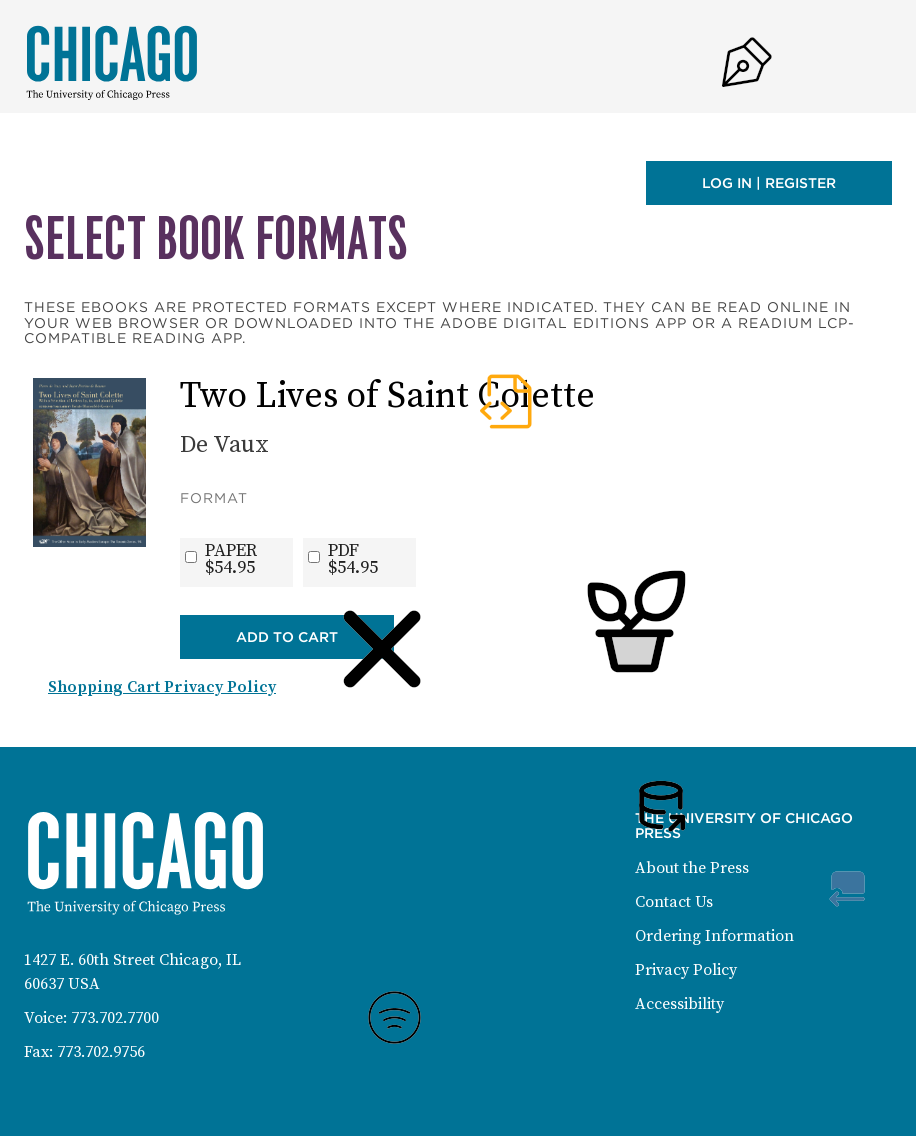 This screenshot has height=1136, width=916. I want to click on access drawing or illustration tools, so click(744, 65).